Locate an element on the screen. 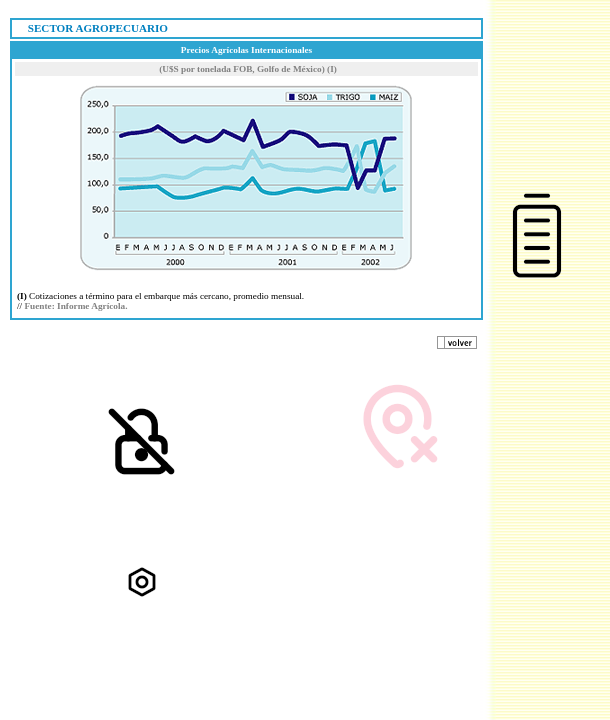 The width and height of the screenshot is (610, 720). indicates full battery charge is located at coordinates (537, 237).